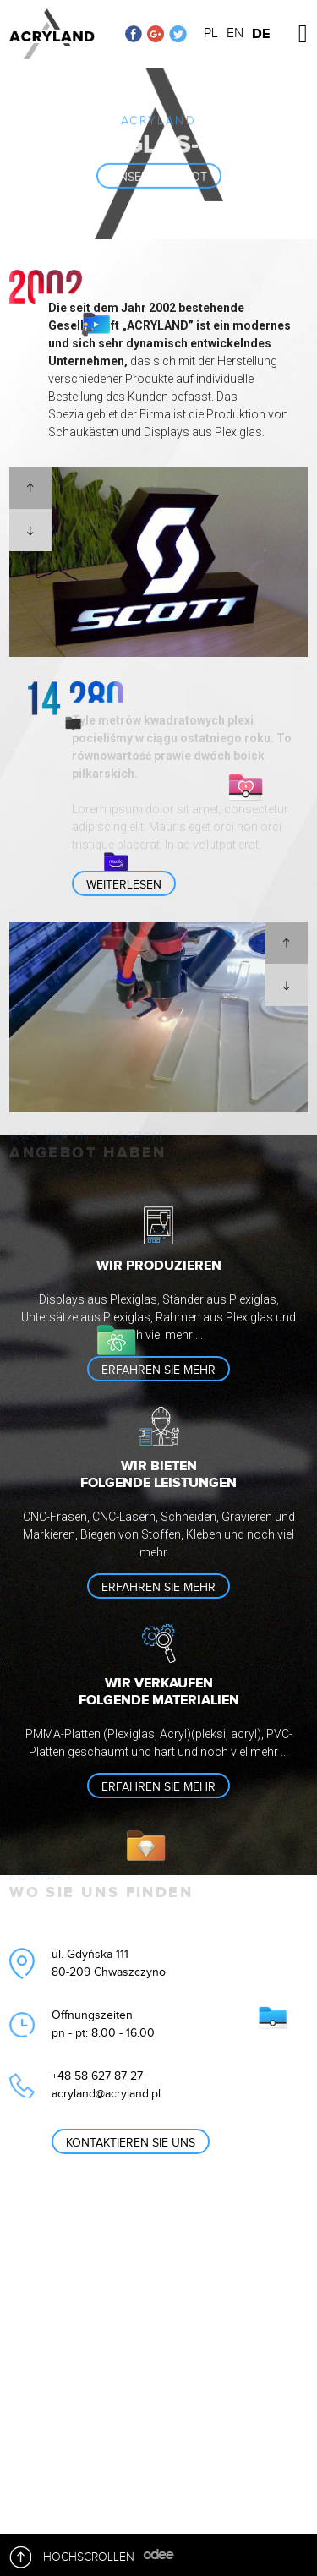 The width and height of the screenshot is (317, 2576). I want to click on open atom editor project folder, so click(116, 1341).